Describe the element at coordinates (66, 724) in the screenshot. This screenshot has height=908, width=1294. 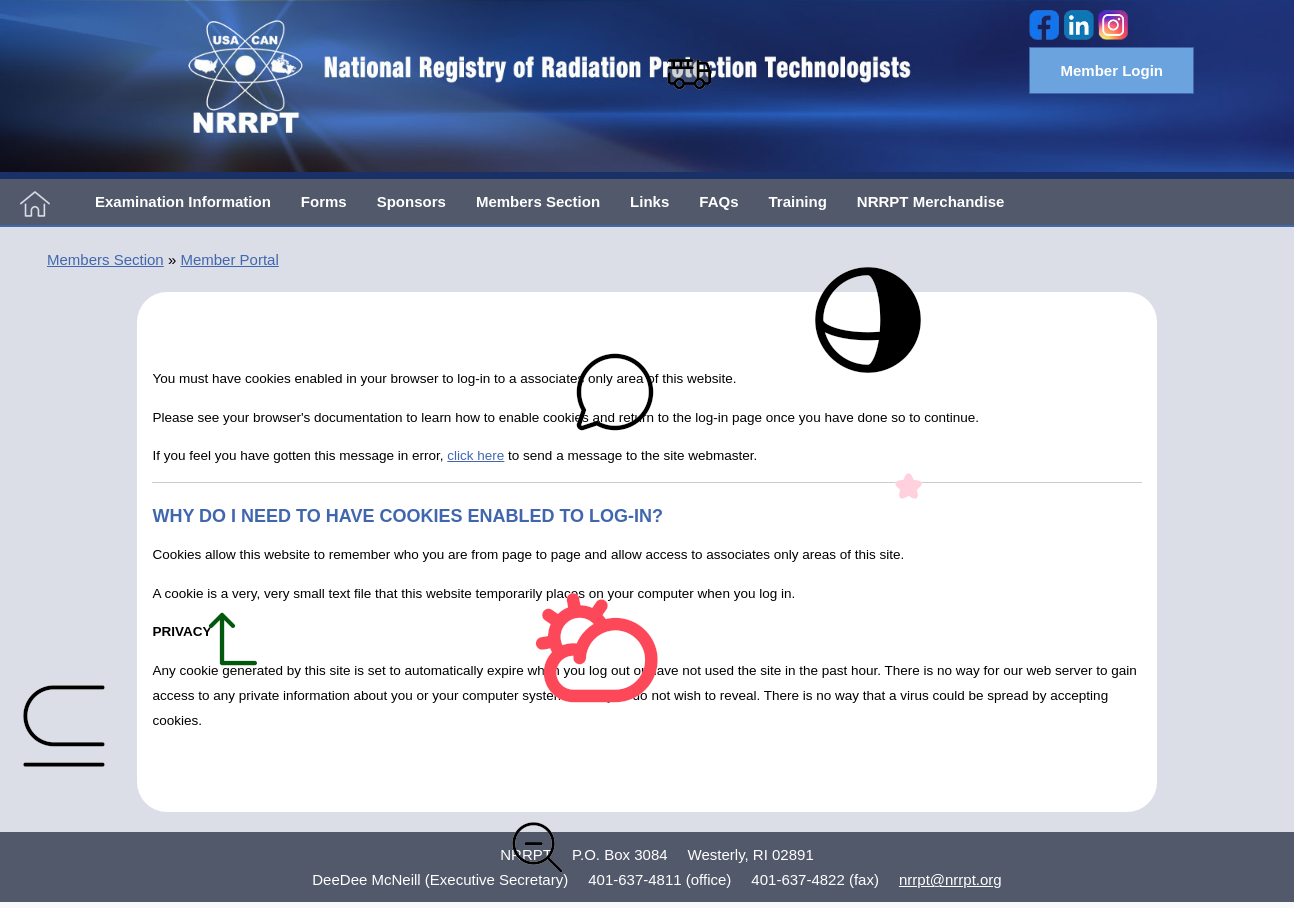
I see `indicates a subset relationship in mathematical notation` at that location.